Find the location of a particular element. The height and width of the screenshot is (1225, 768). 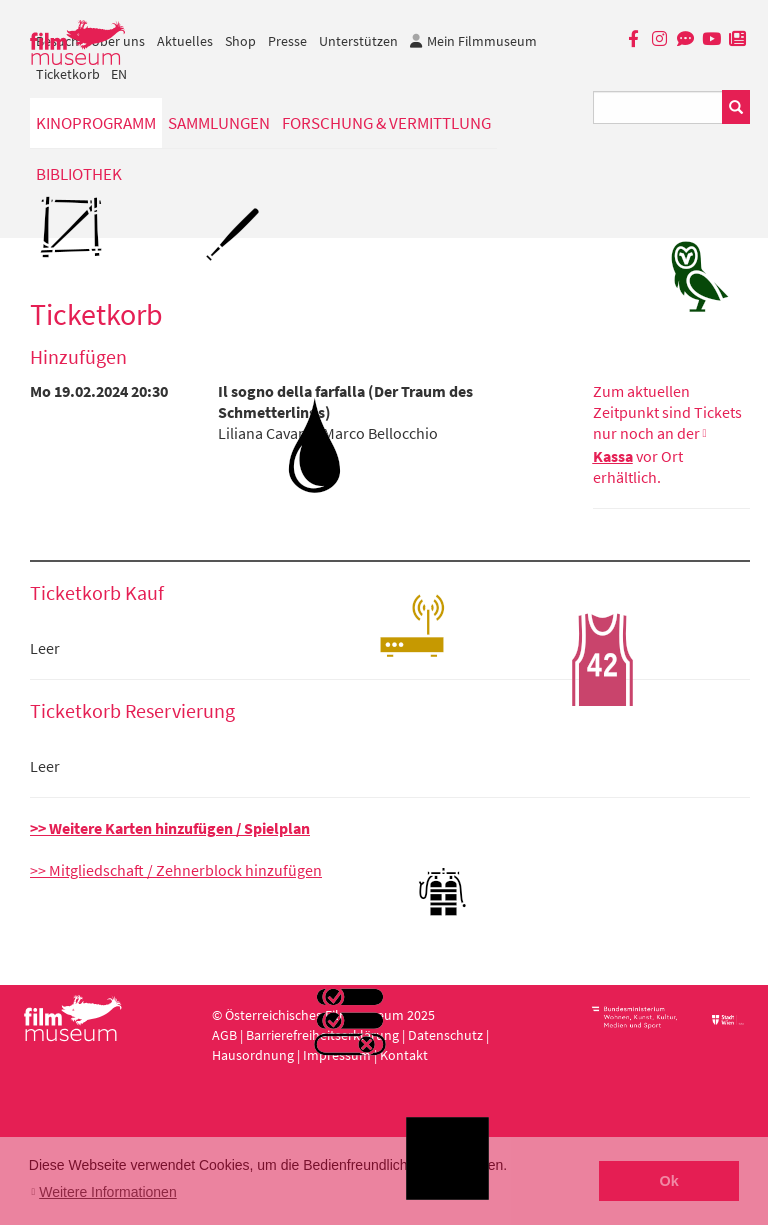

access wifi router settings is located at coordinates (412, 625).